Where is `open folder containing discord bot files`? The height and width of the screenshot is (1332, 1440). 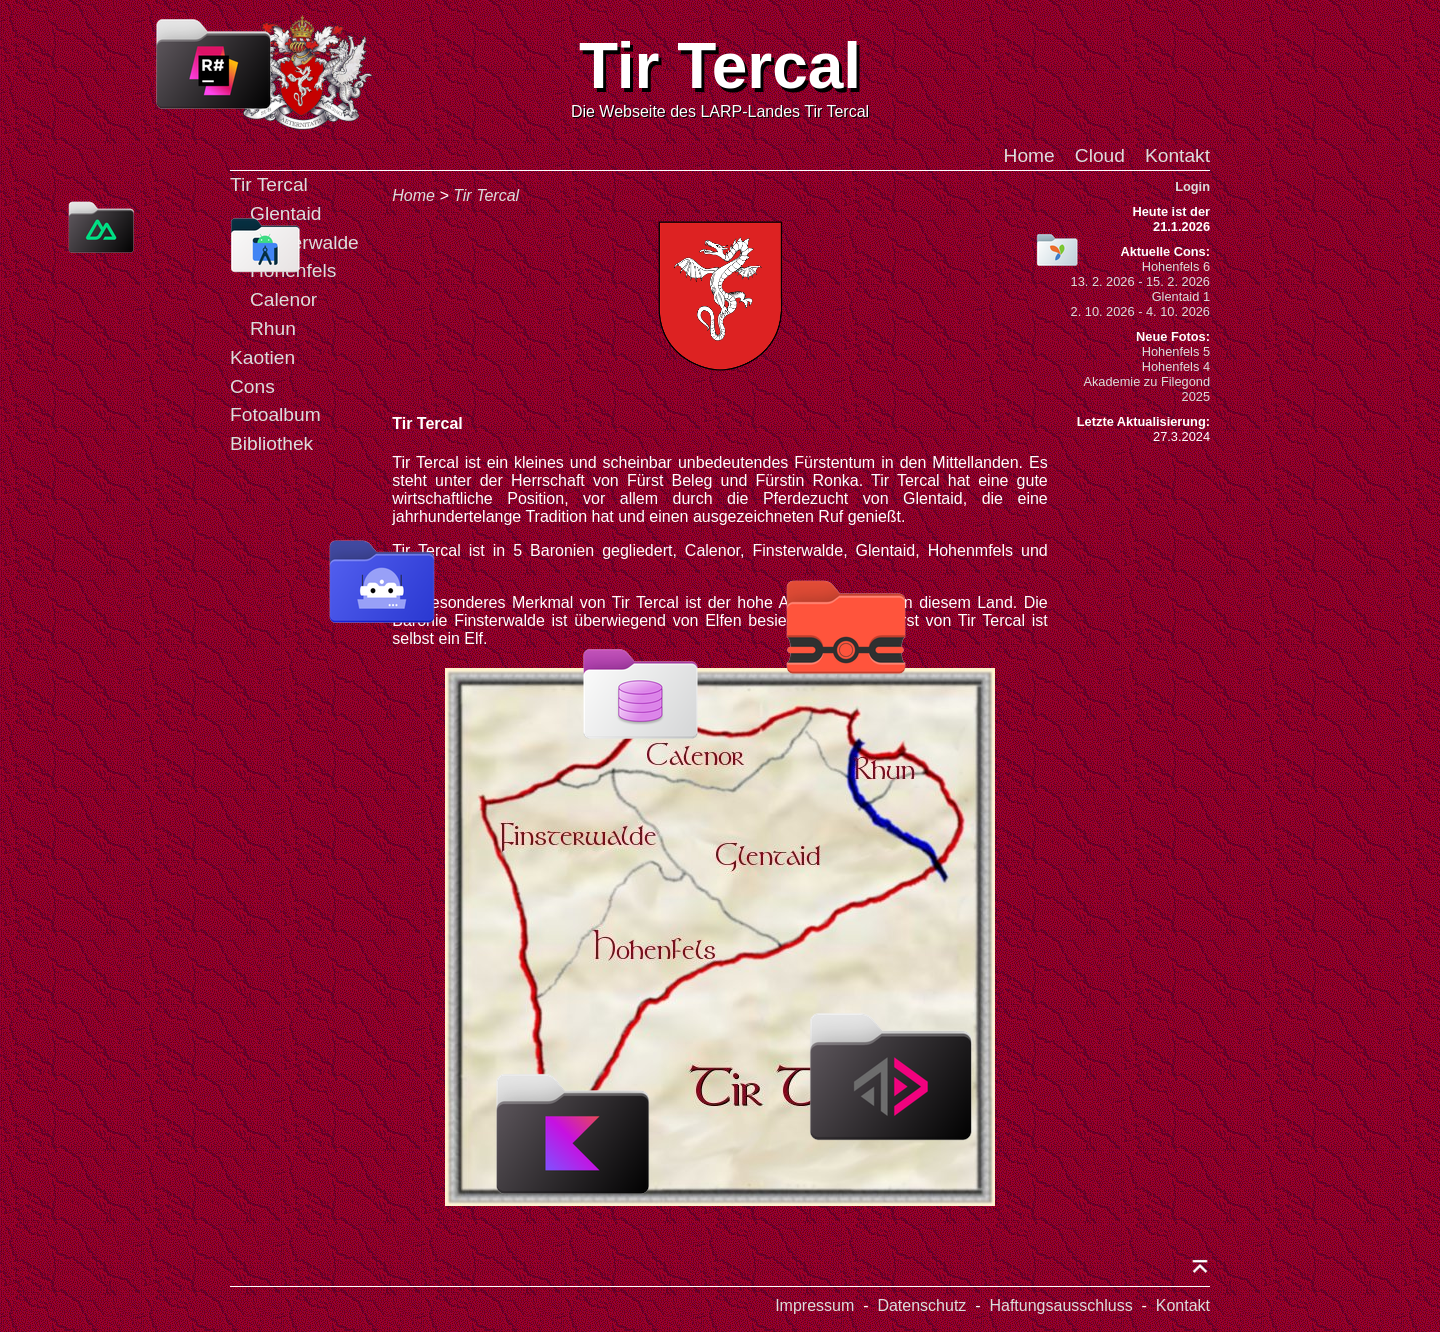 open folder containing discord bot files is located at coordinates (381, 584).